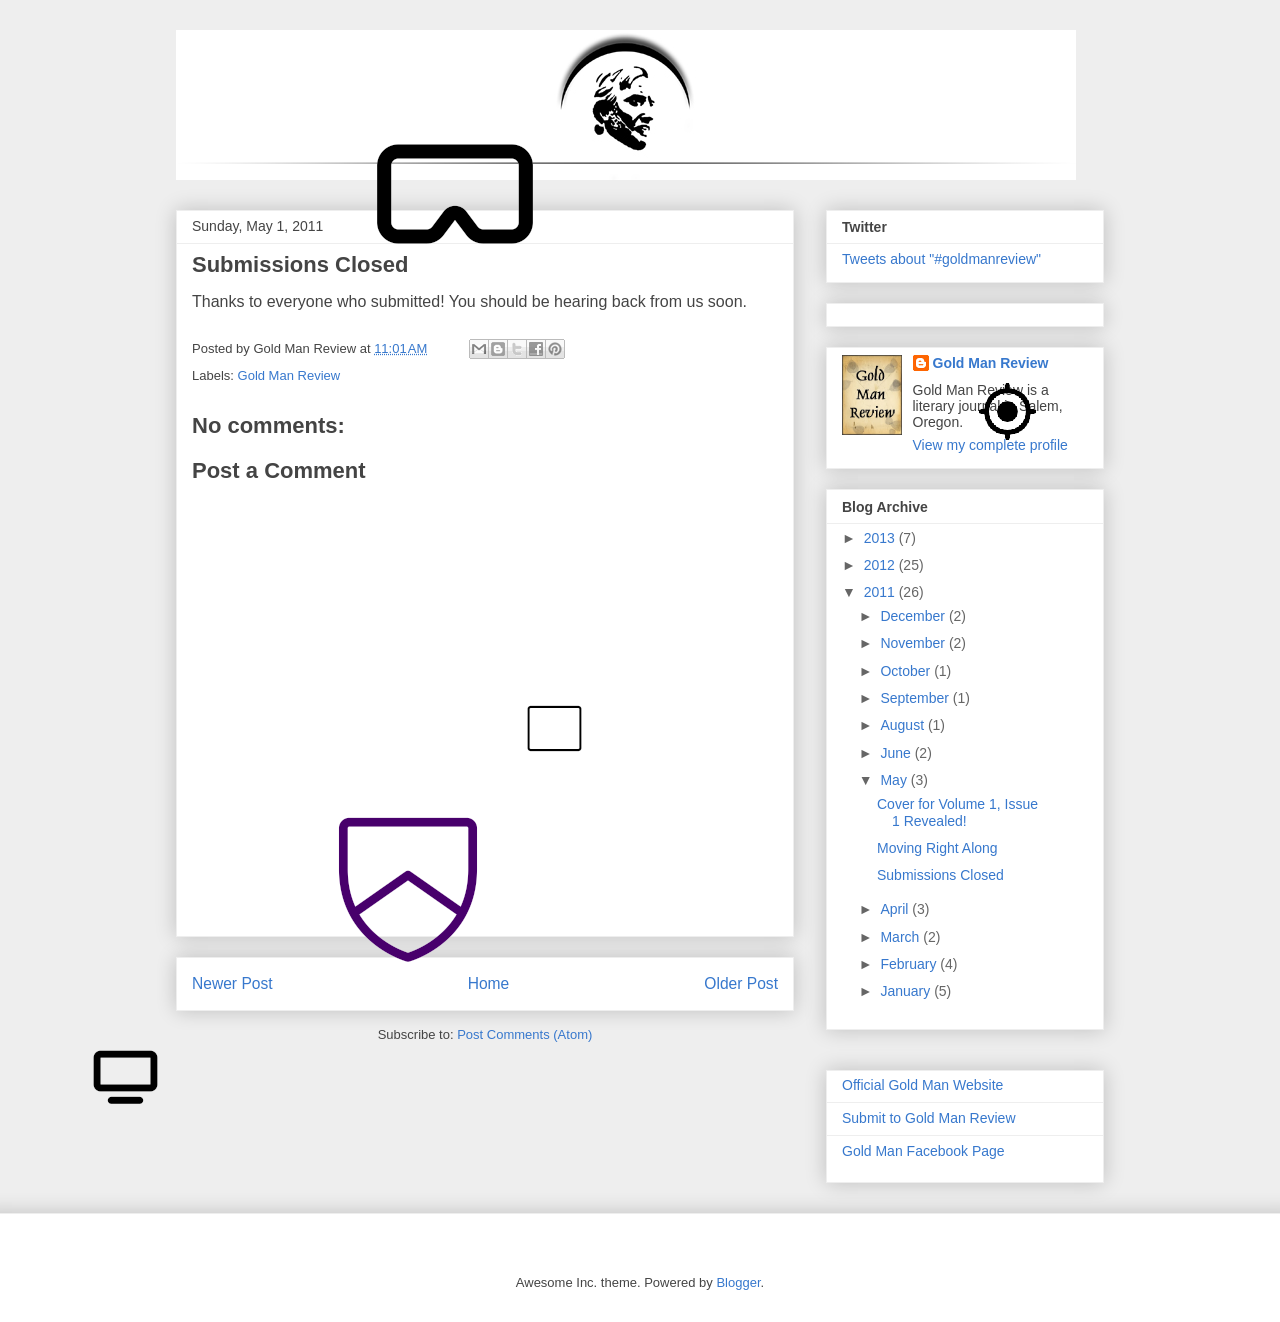 Image resolution: width=1280 pixels, height=1322 pixels. I want to click on access virtual reality or VR mode, so click(455, 194).